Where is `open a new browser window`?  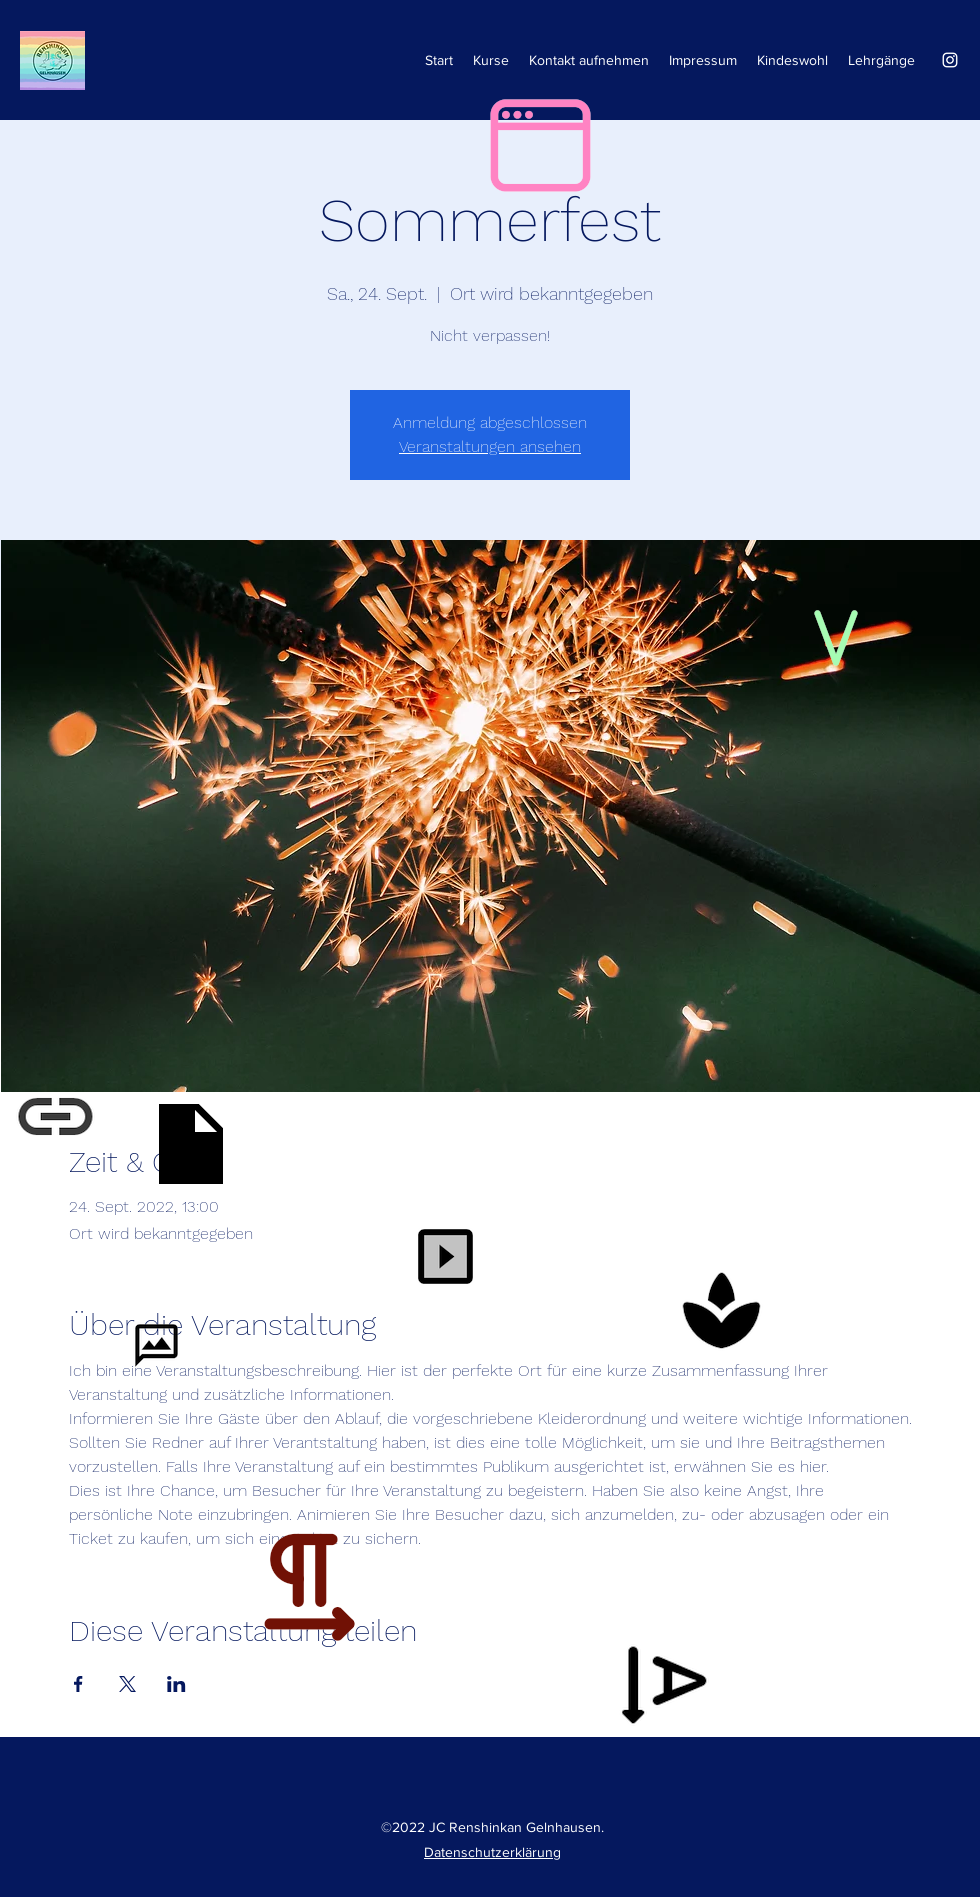 open a new browser window is located at coordinates (540, 145).